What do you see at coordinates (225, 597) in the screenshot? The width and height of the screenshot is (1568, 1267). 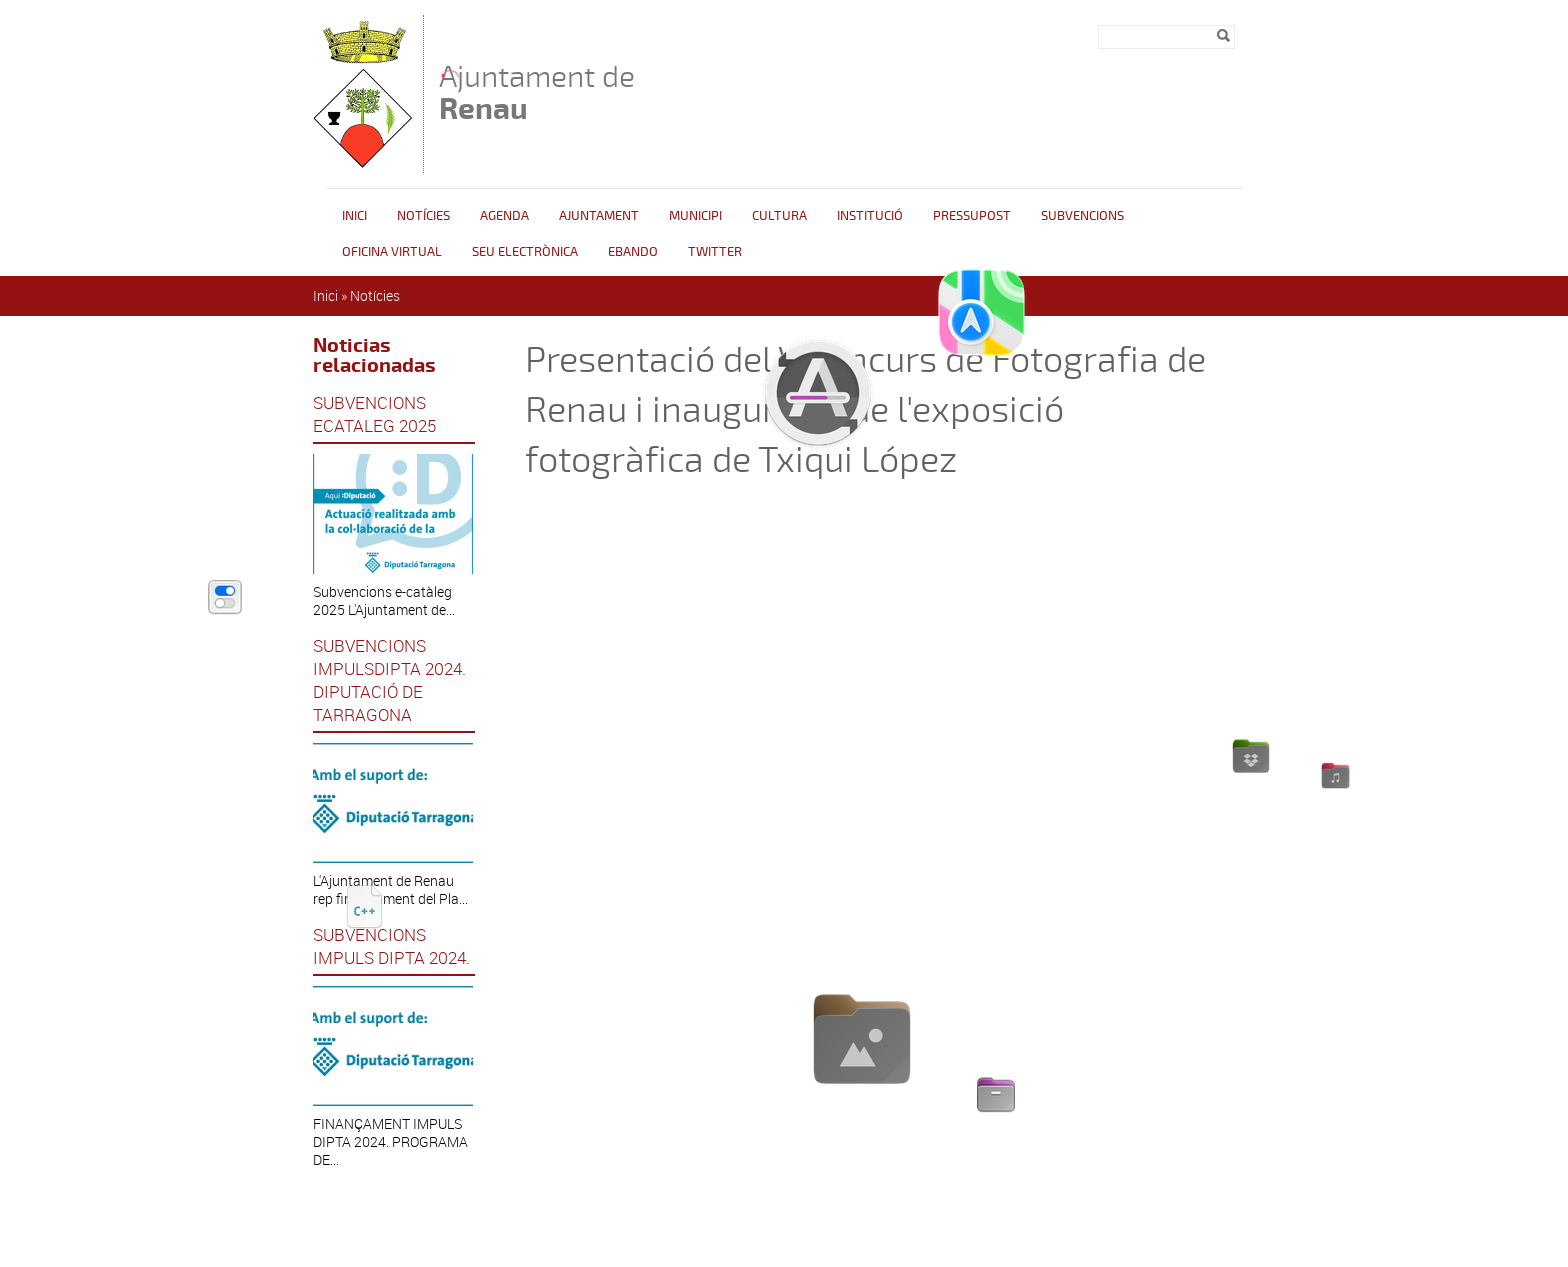 I see `open gnome tweaks to customize system settings` at bounding box center [225, 597].